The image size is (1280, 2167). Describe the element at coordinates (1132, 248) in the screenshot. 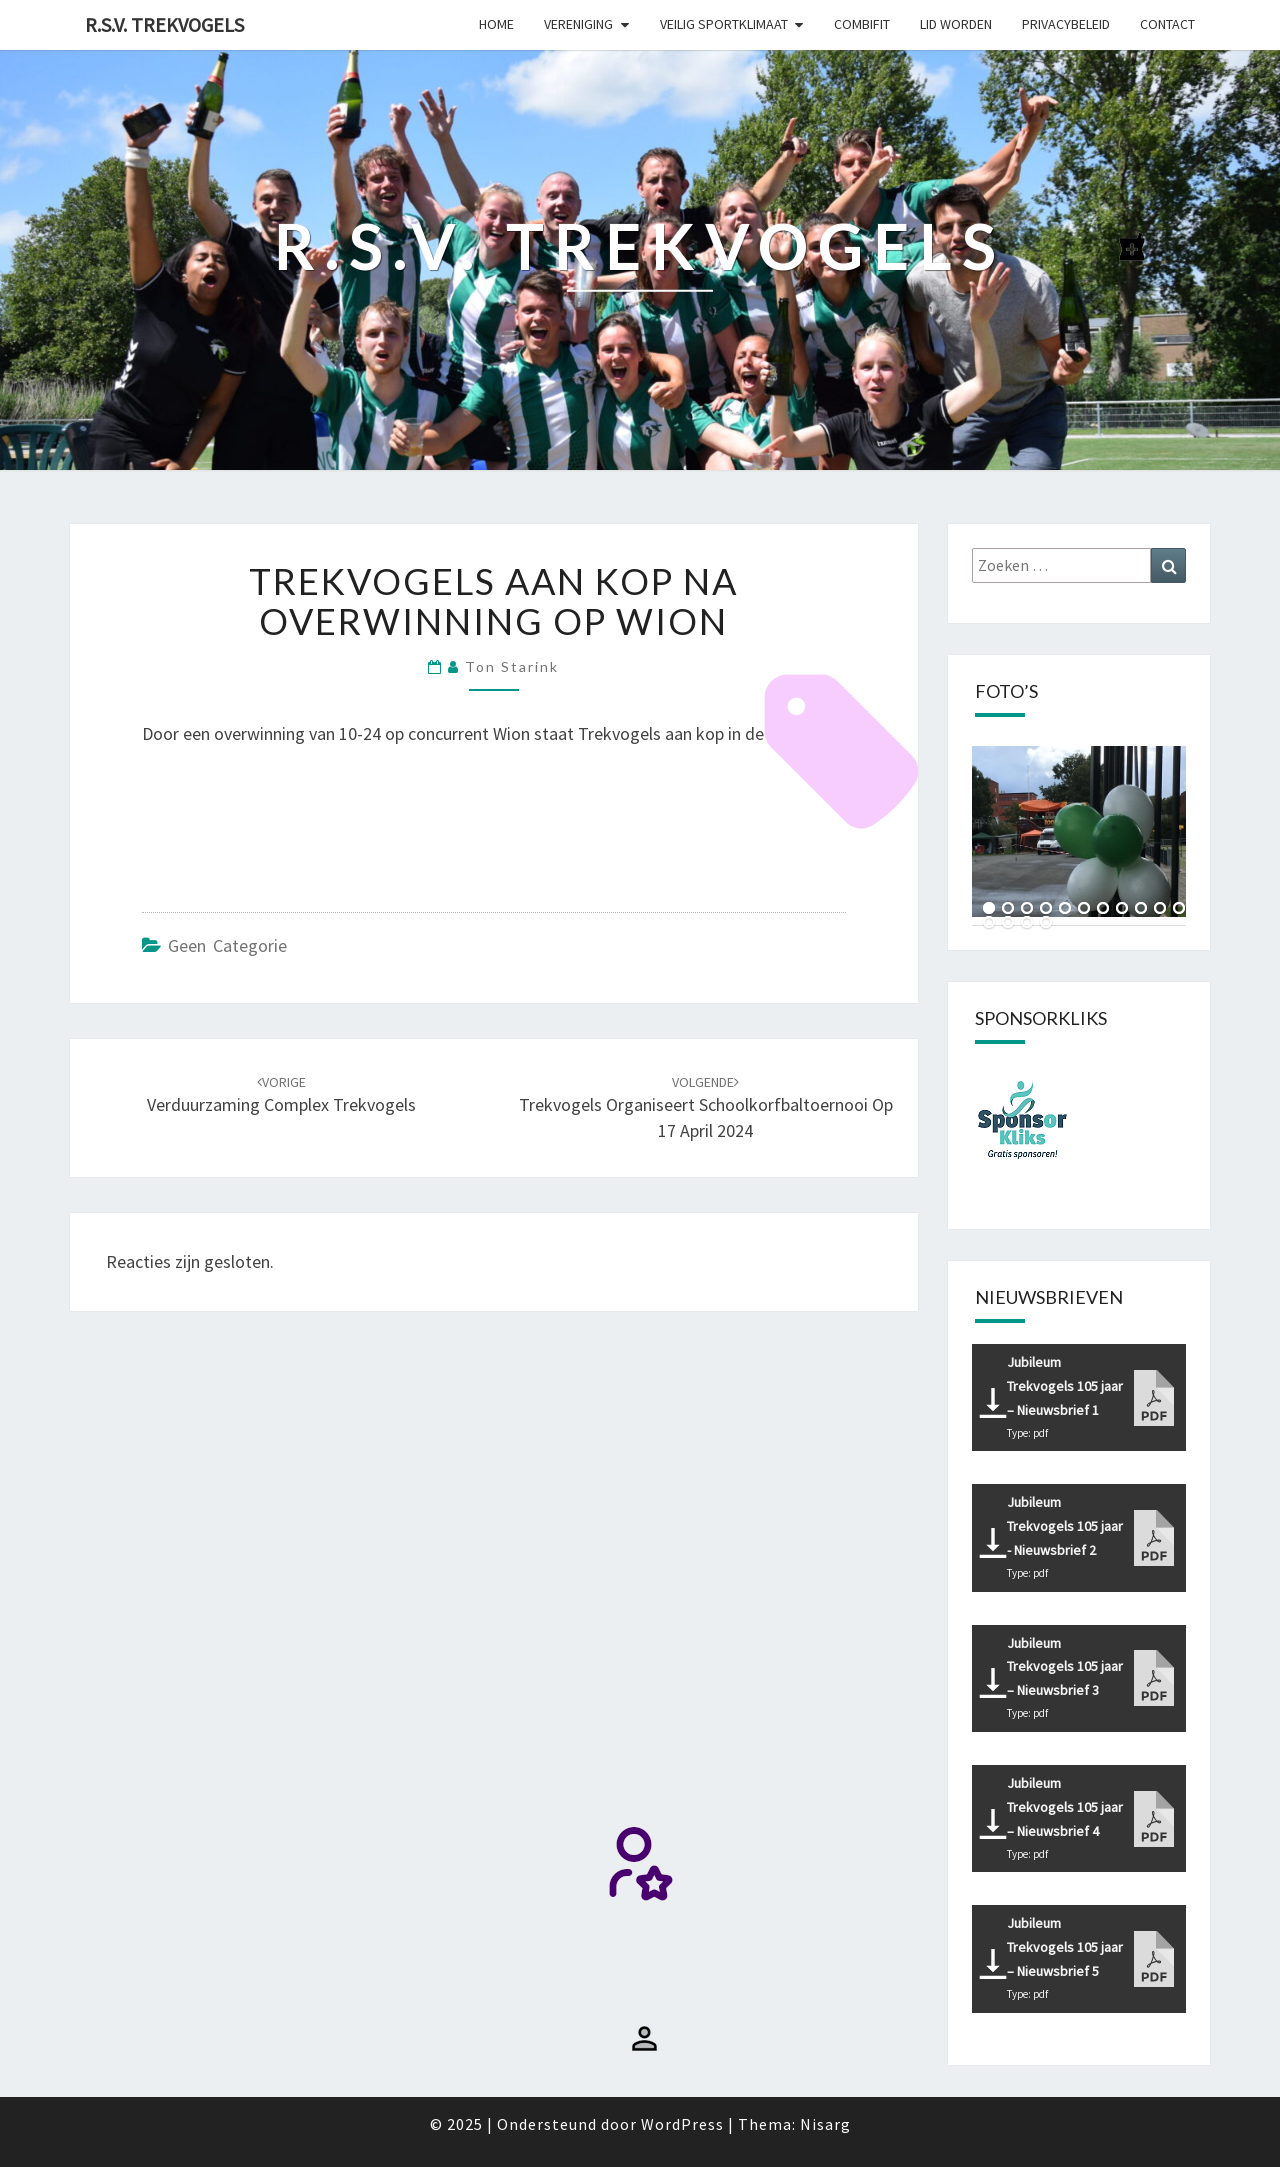

I see `find nearby pharmacies` at that location.